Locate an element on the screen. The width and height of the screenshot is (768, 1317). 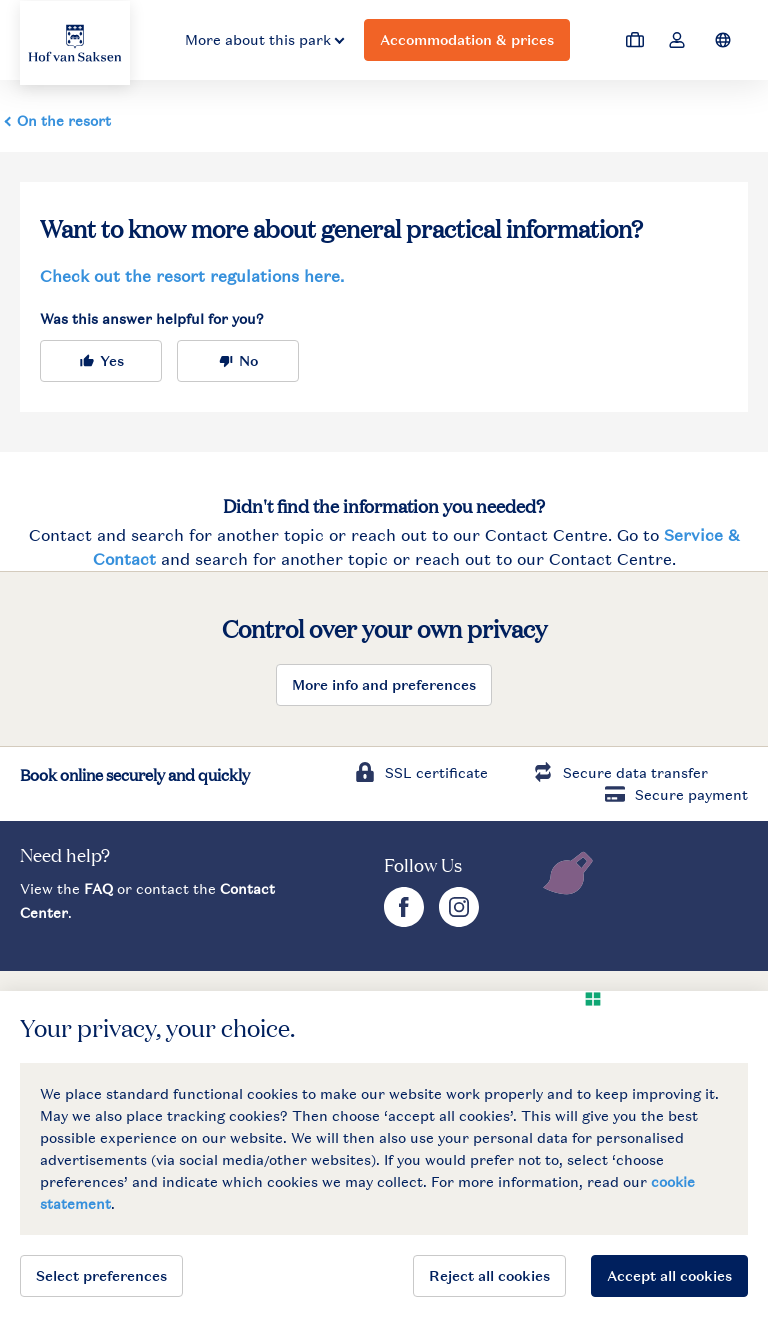
switch to grid view layout is located at coordinates (593, 999).